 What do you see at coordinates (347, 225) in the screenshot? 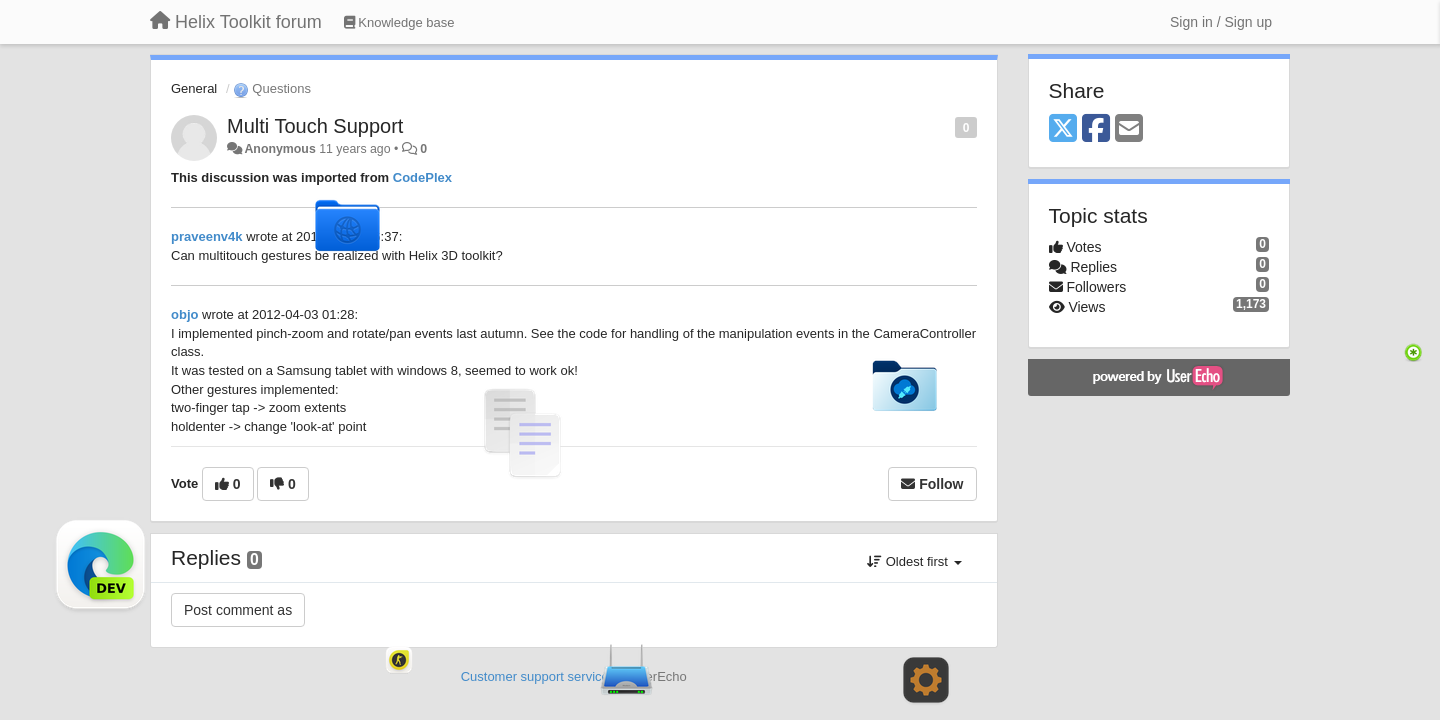
I see `folder containing html web files` at bounding box center [347, 225].